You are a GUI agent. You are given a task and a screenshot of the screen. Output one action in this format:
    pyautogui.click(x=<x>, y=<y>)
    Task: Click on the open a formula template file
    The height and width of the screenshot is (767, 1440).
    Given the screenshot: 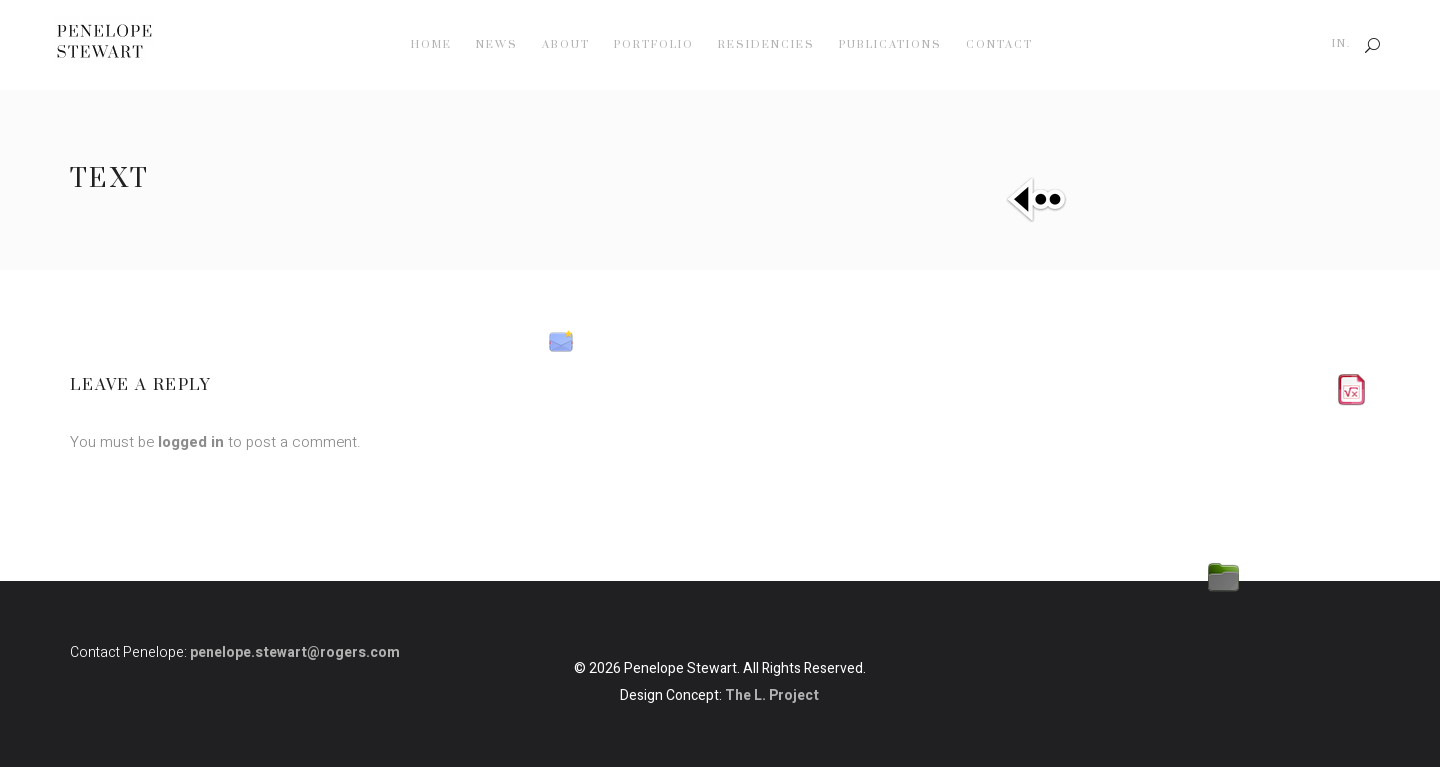 What is the action you would take?
    pyautogui.click(x=1351, y=389)
    